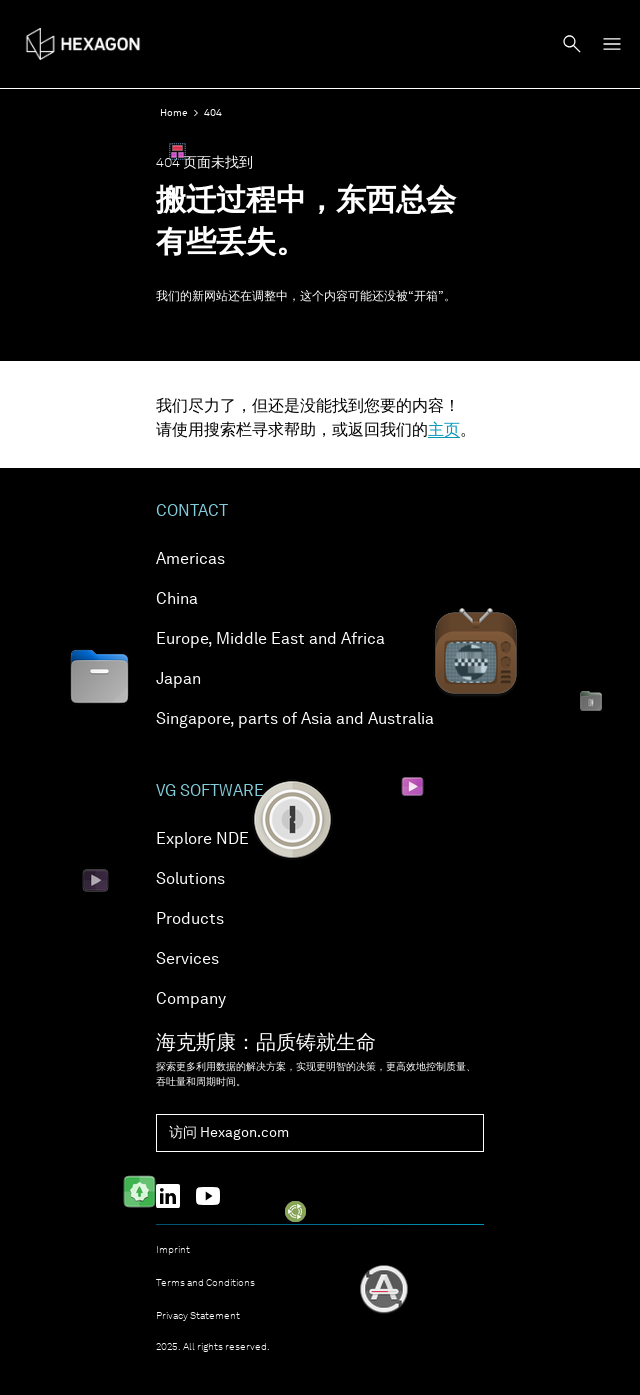  I want to click on open the file manager application, so click(99, 676).